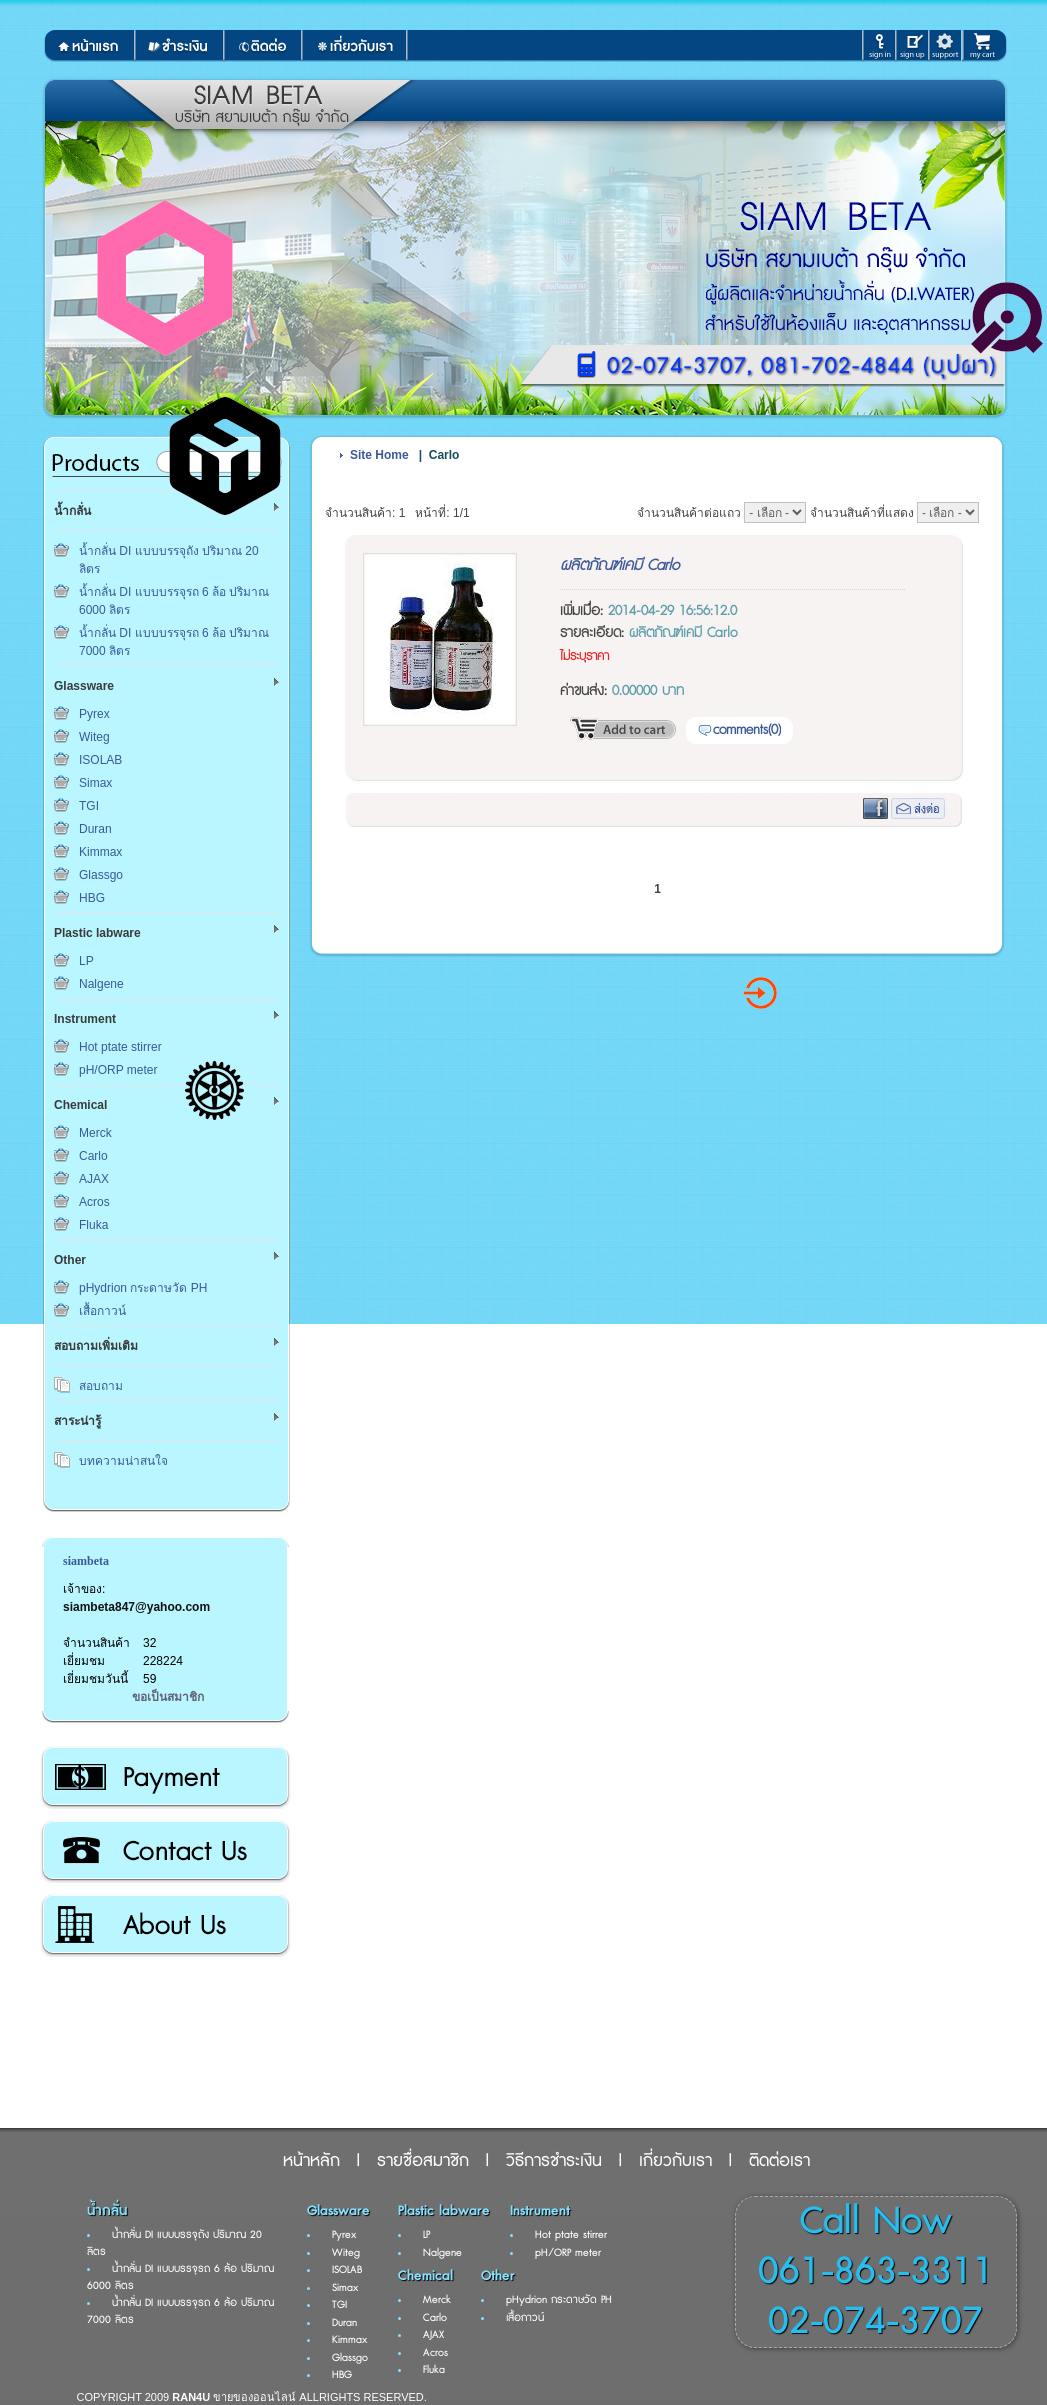 This screenshot has width=1047, height=2405. What do you see at coordinates (214, 1090) in the screenshot?
I see `Rotary International organization logo` at bounding box center [214, 1090].